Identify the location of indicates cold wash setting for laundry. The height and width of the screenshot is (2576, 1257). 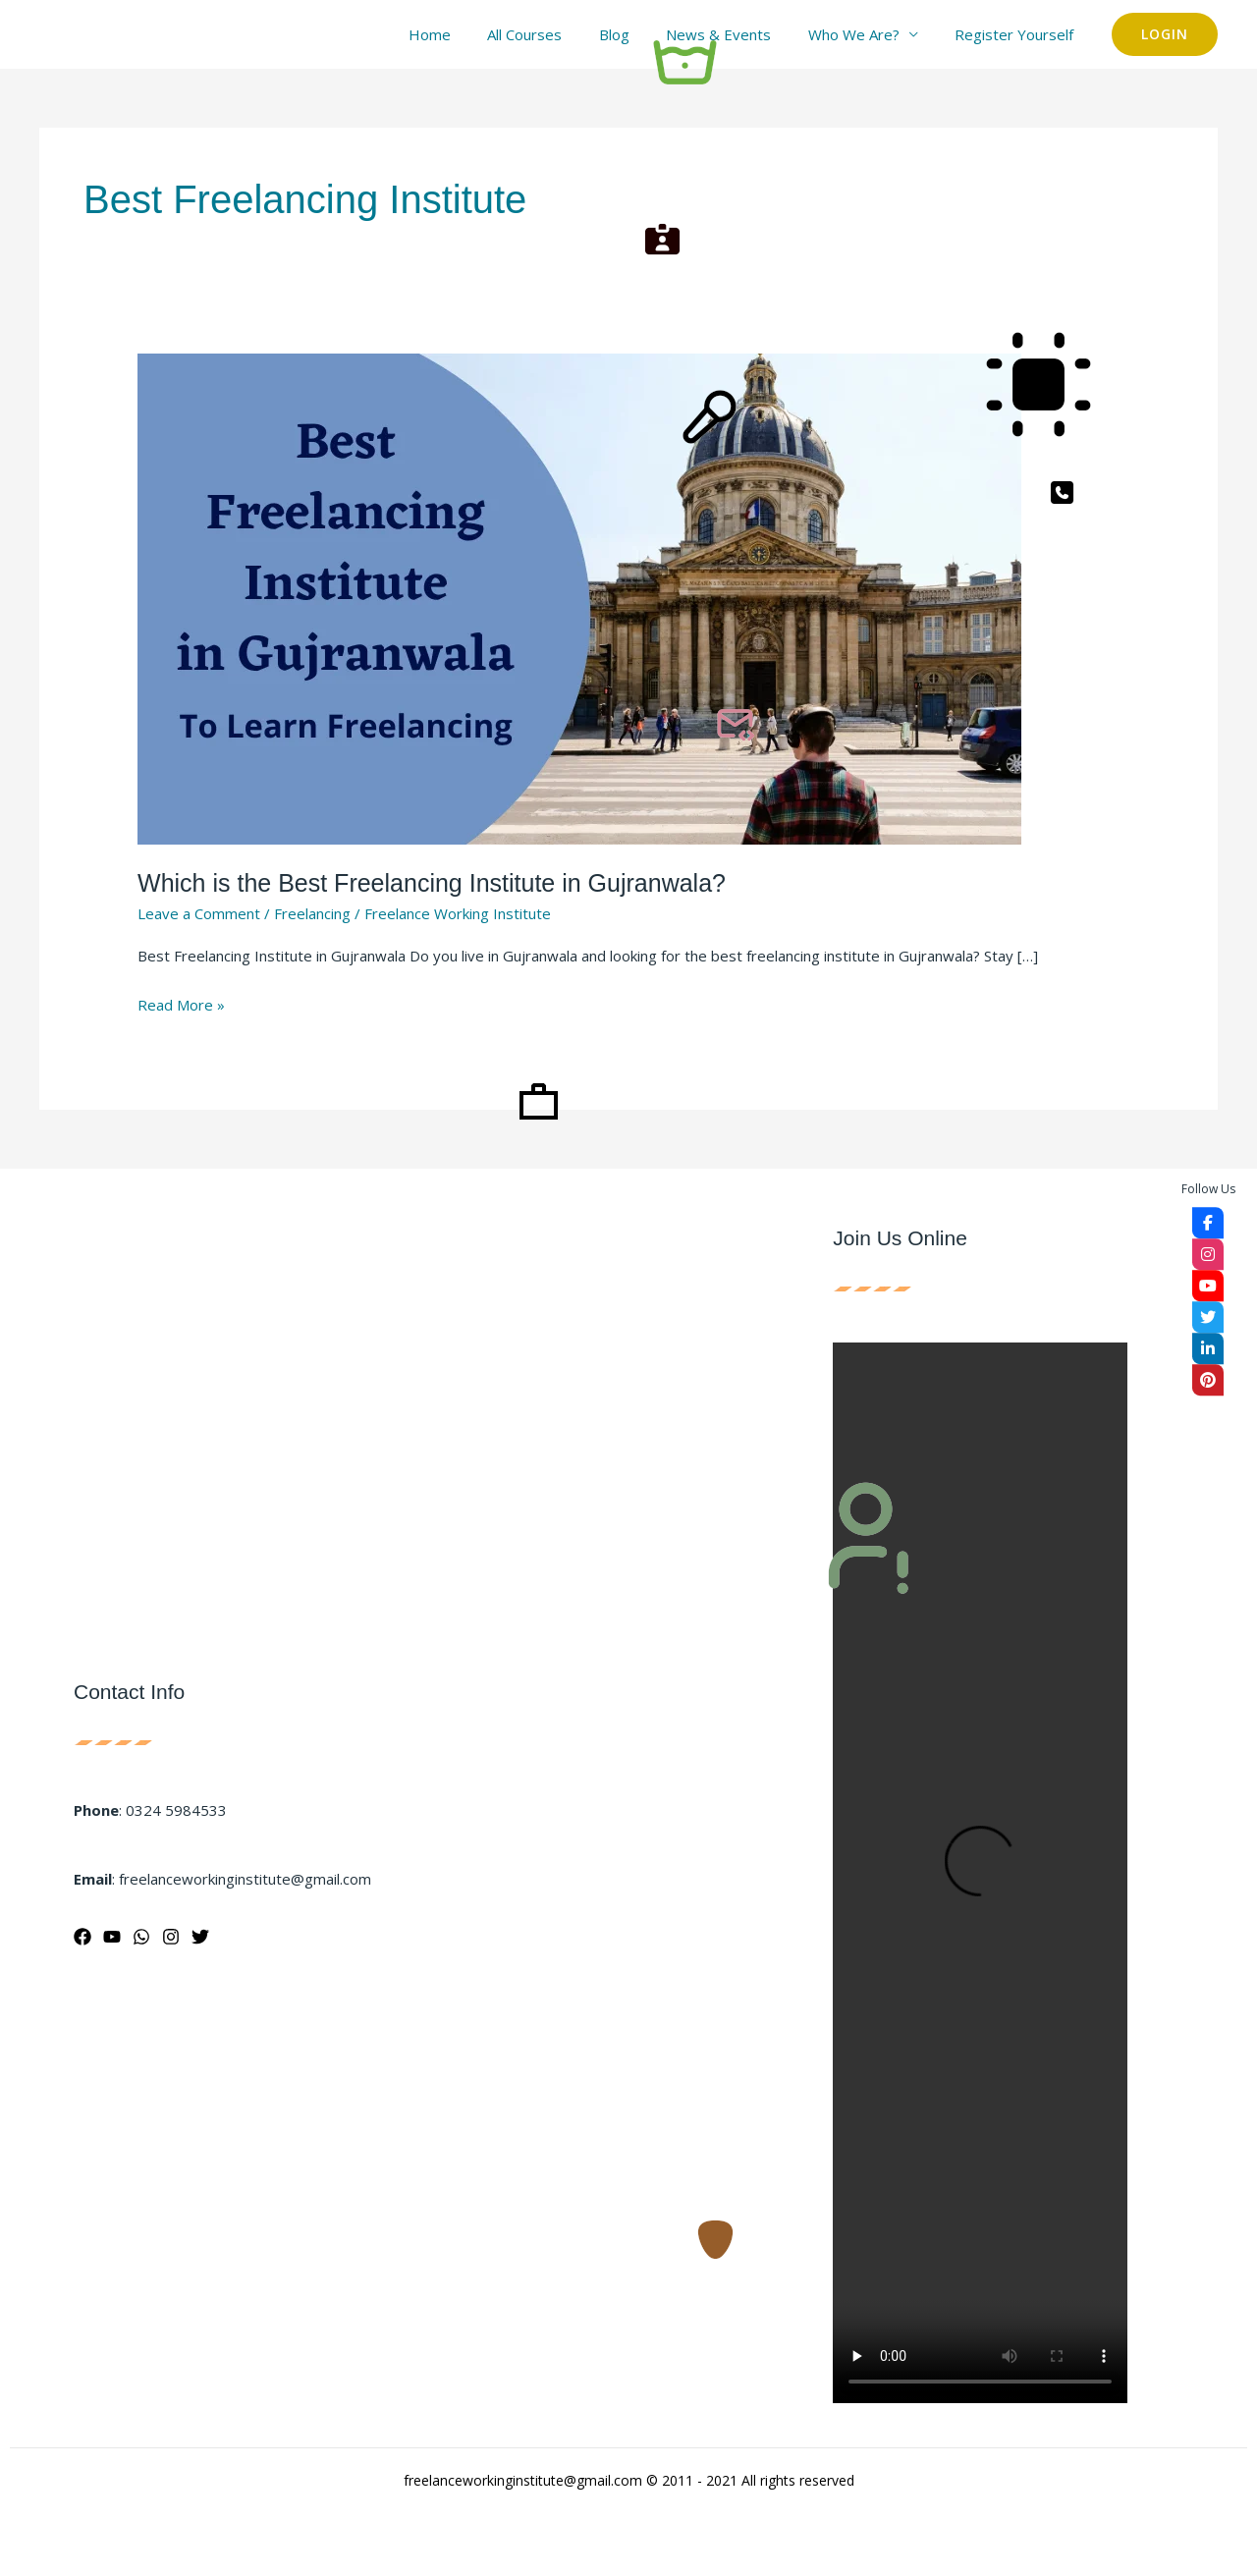
(684, 62).